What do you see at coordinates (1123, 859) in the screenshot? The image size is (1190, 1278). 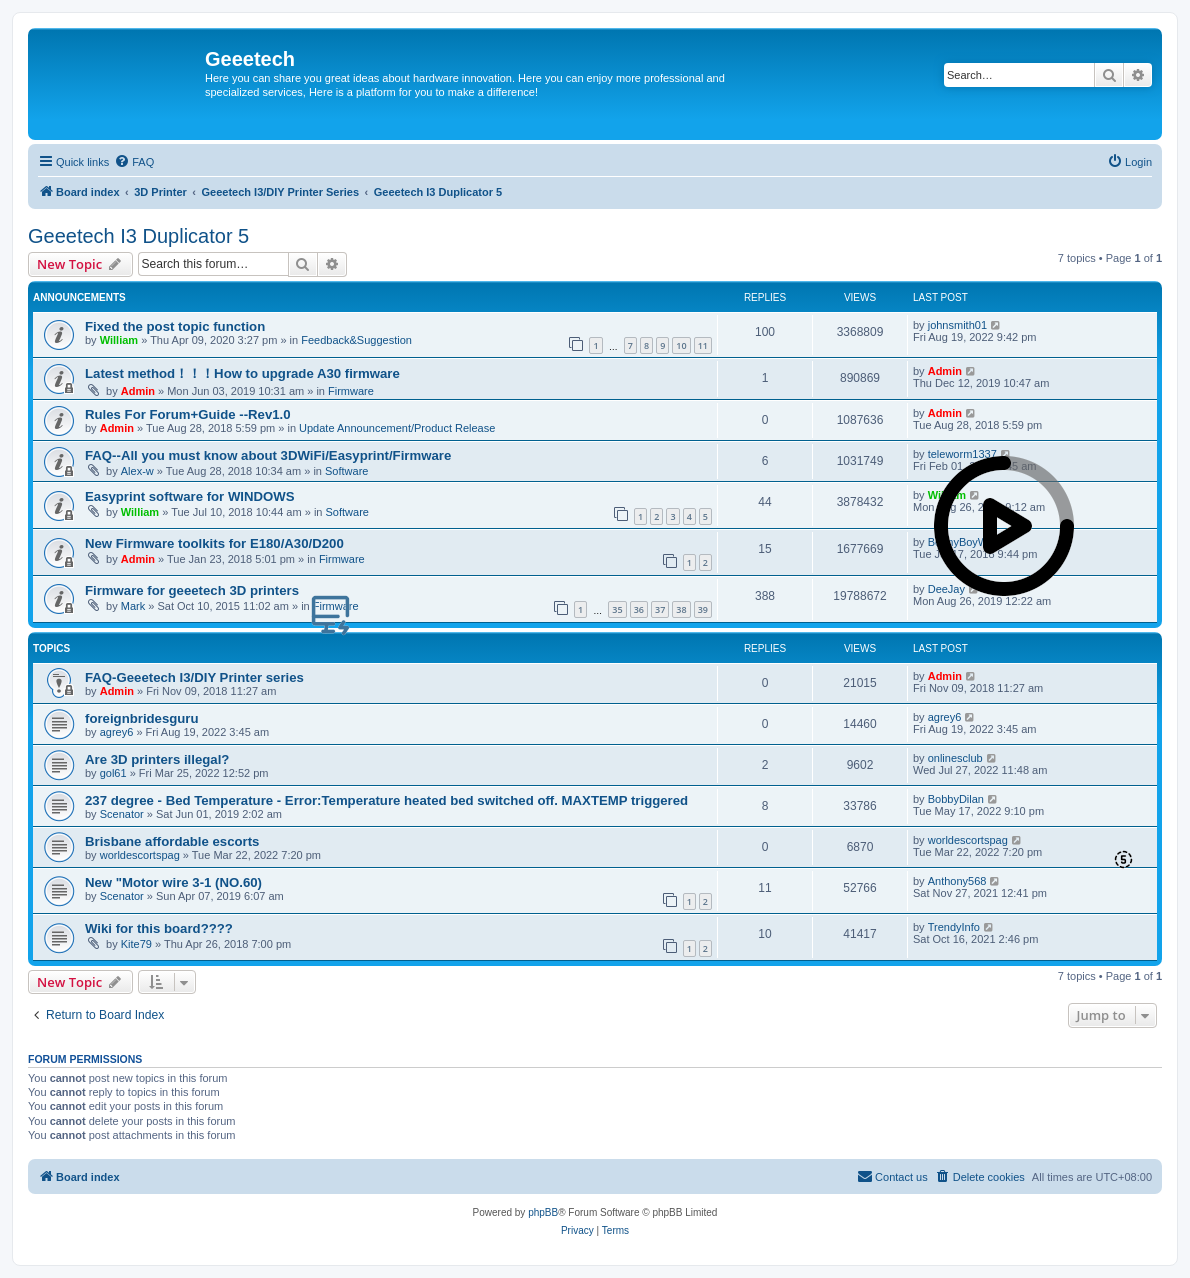 I see `step 5 of a multi-step process` at bounding box center [1123, 859].